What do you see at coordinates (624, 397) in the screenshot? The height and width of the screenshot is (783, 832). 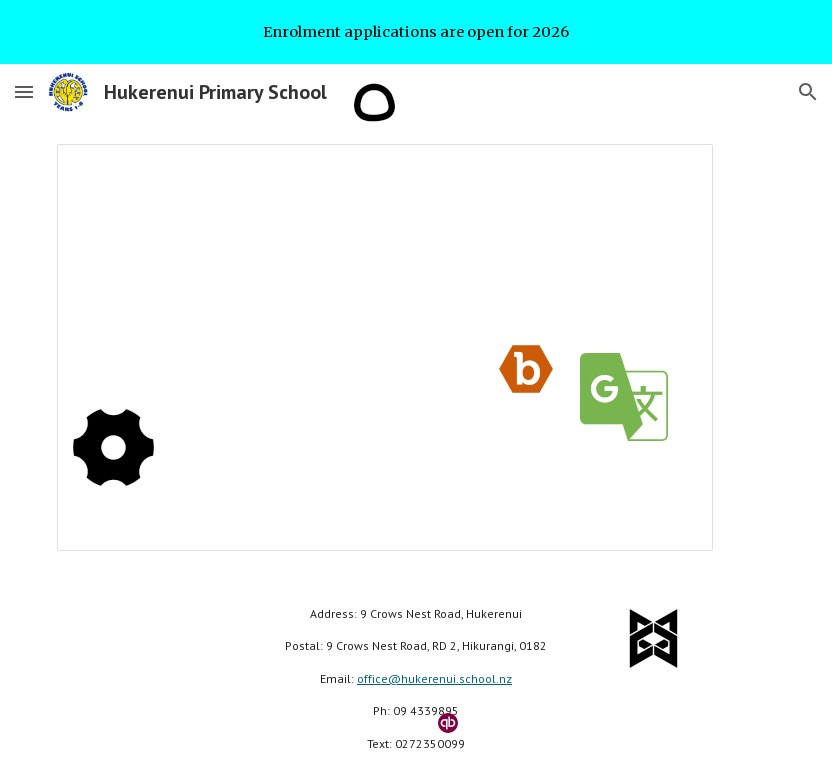 I see `open google translate` at bounding box center [624, 397].